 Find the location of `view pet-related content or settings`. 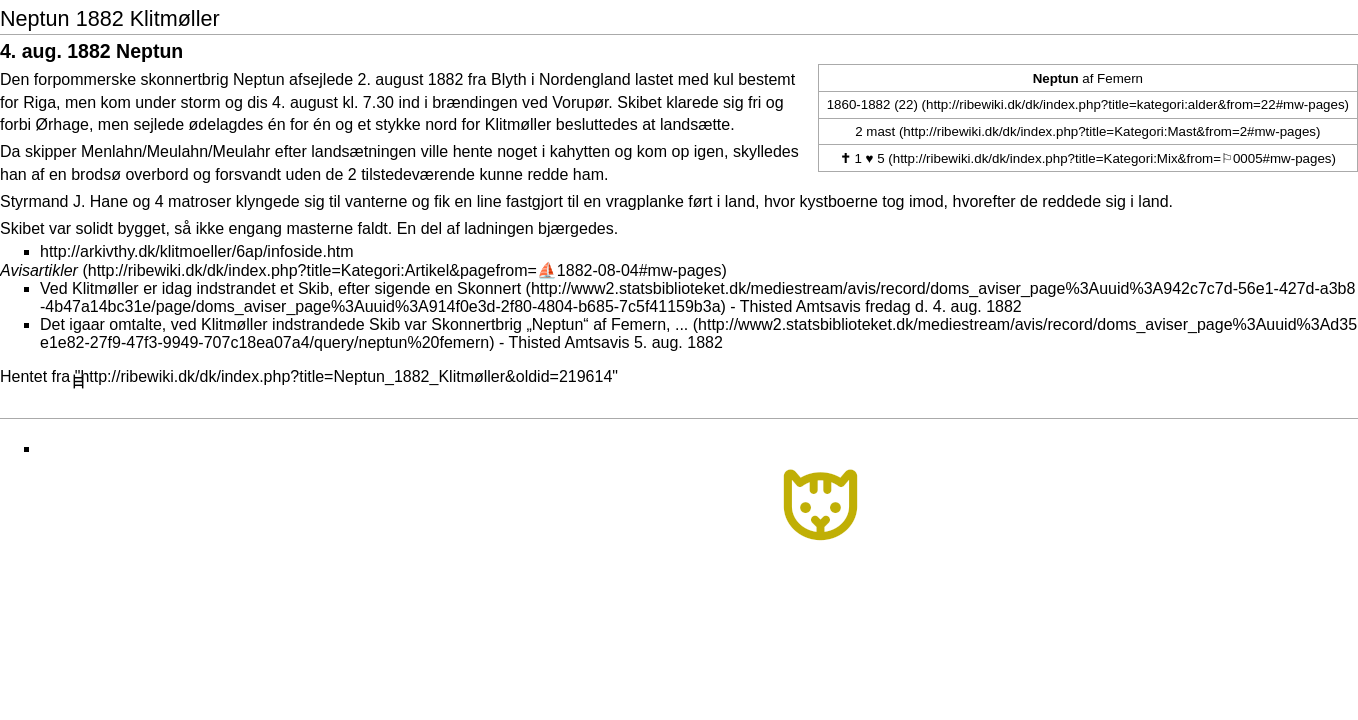

view pet-related content or settings is located at coordinates (820, 503).